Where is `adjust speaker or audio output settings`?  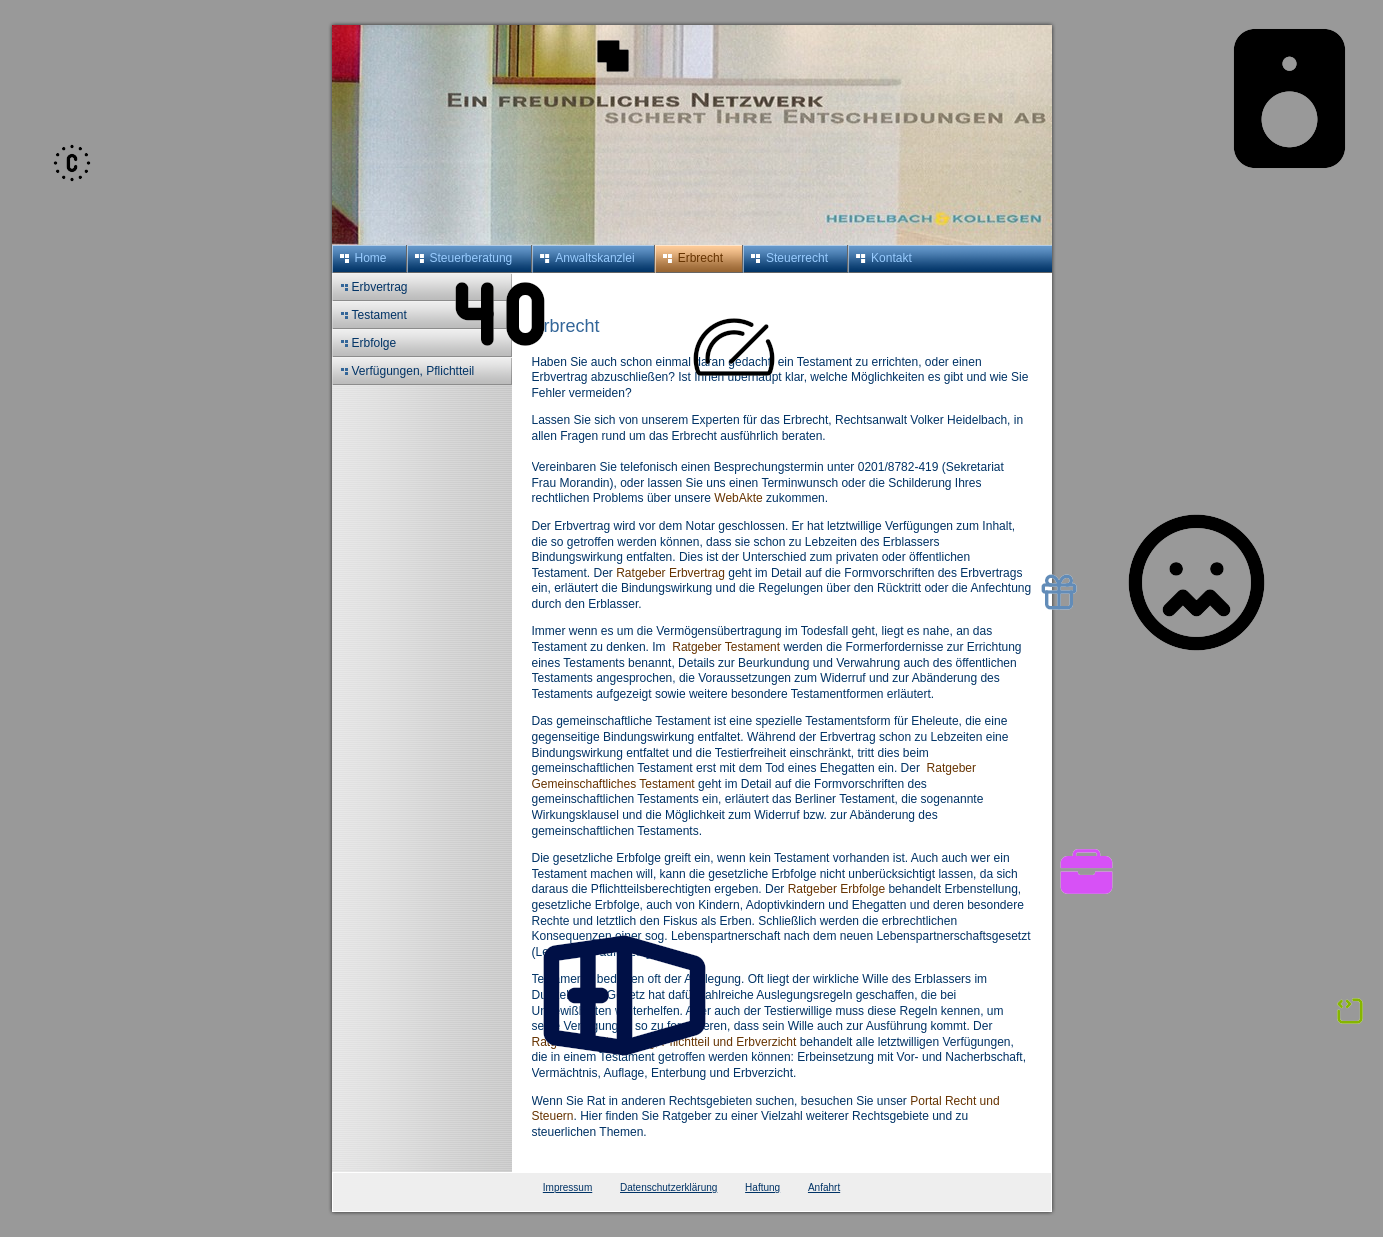
adjust speaker or audio output settings is located at coordinates (1289, 98).